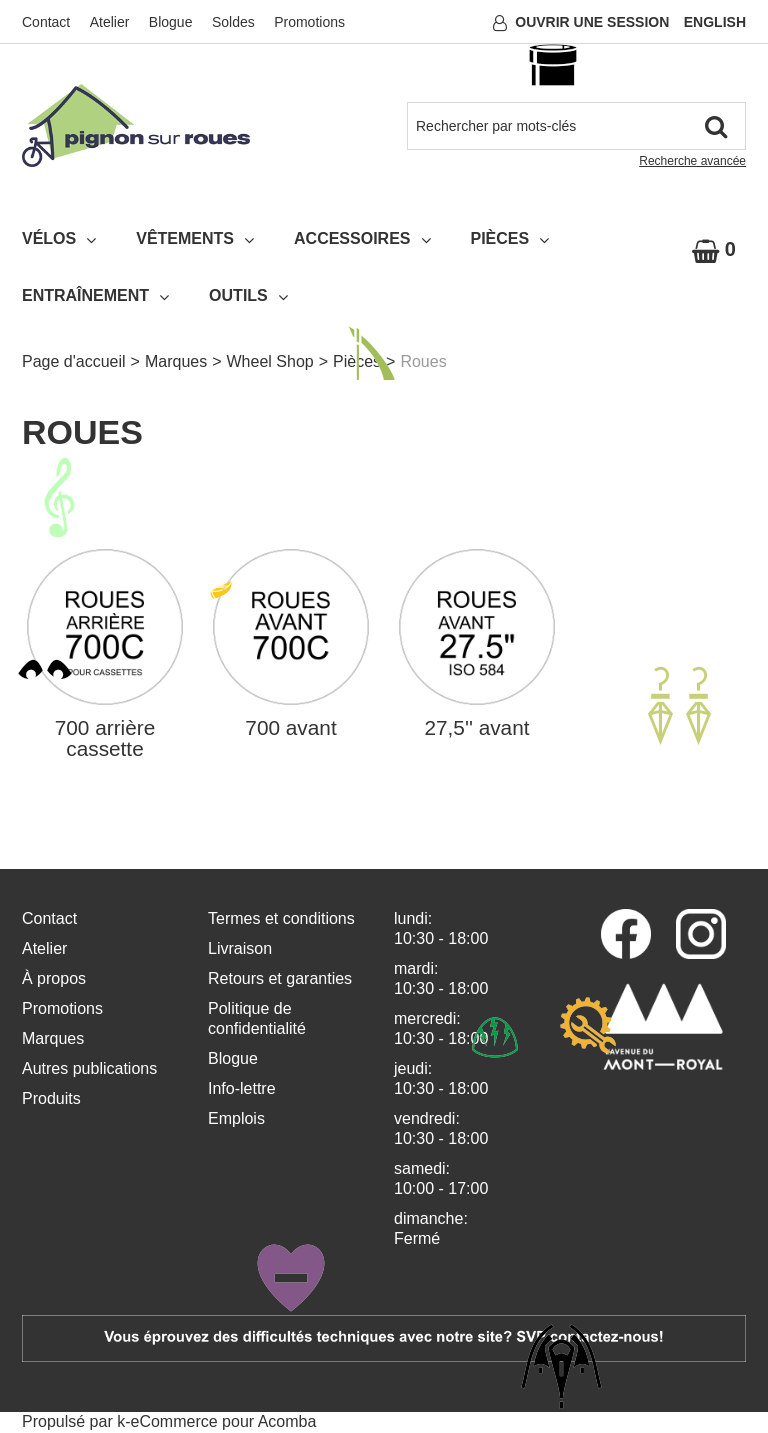 The height and width of the screenshot is (1433, 768). What do you see at coordinates (495, 1037) in the screenshot?
I see `activate energy shield or barrier` at bounding box center [495, 1037].